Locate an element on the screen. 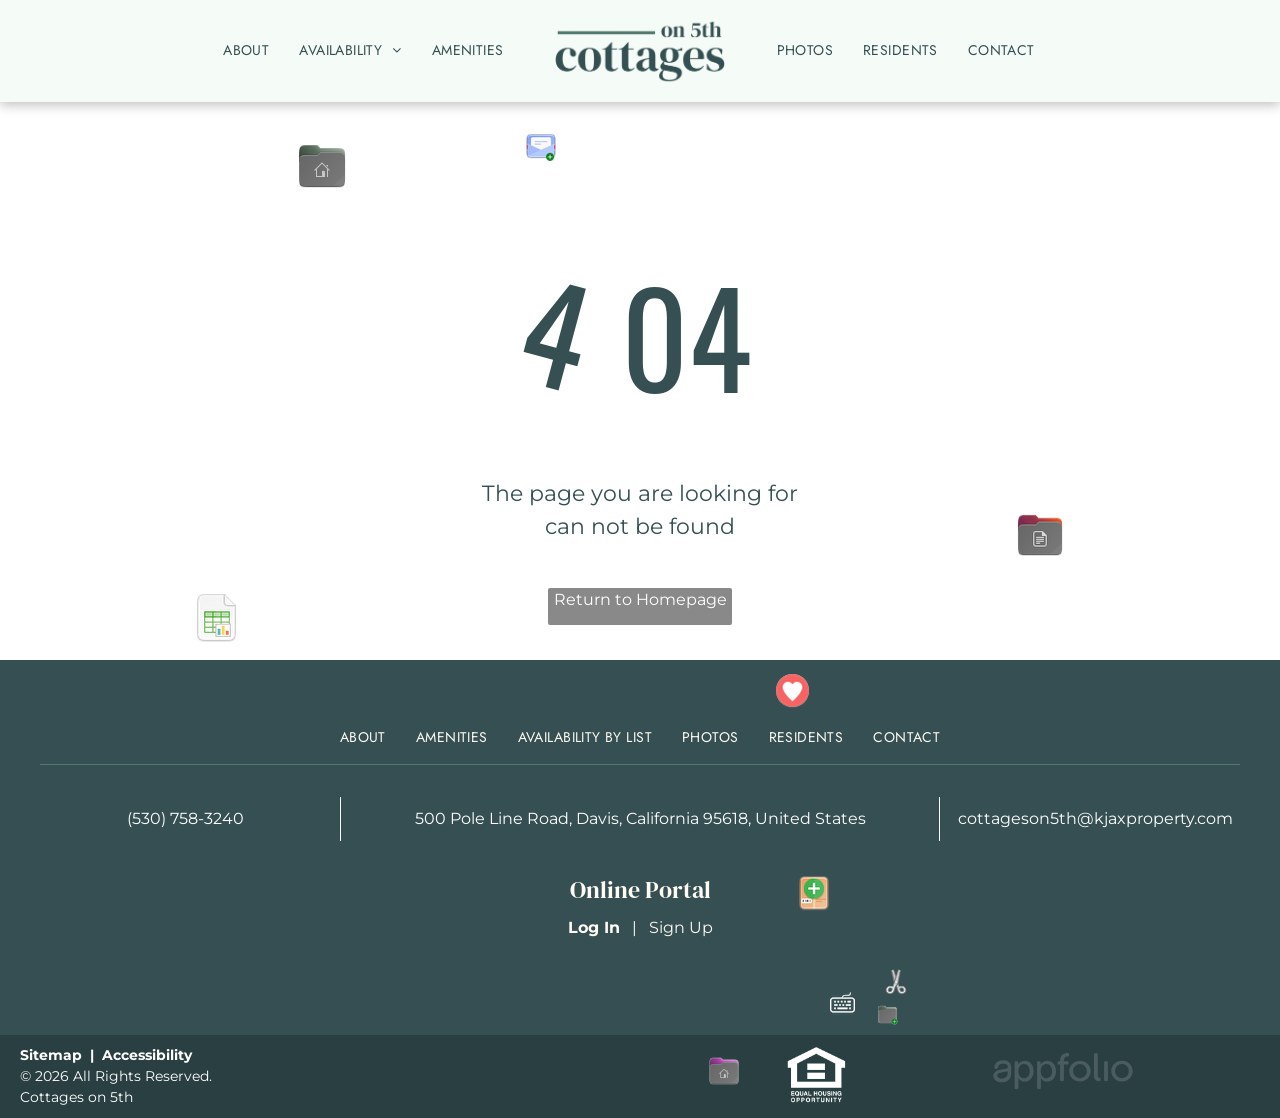 This screenshot has width=1280, height=1118. open your documents folder is located at coordinates (1040, 535).